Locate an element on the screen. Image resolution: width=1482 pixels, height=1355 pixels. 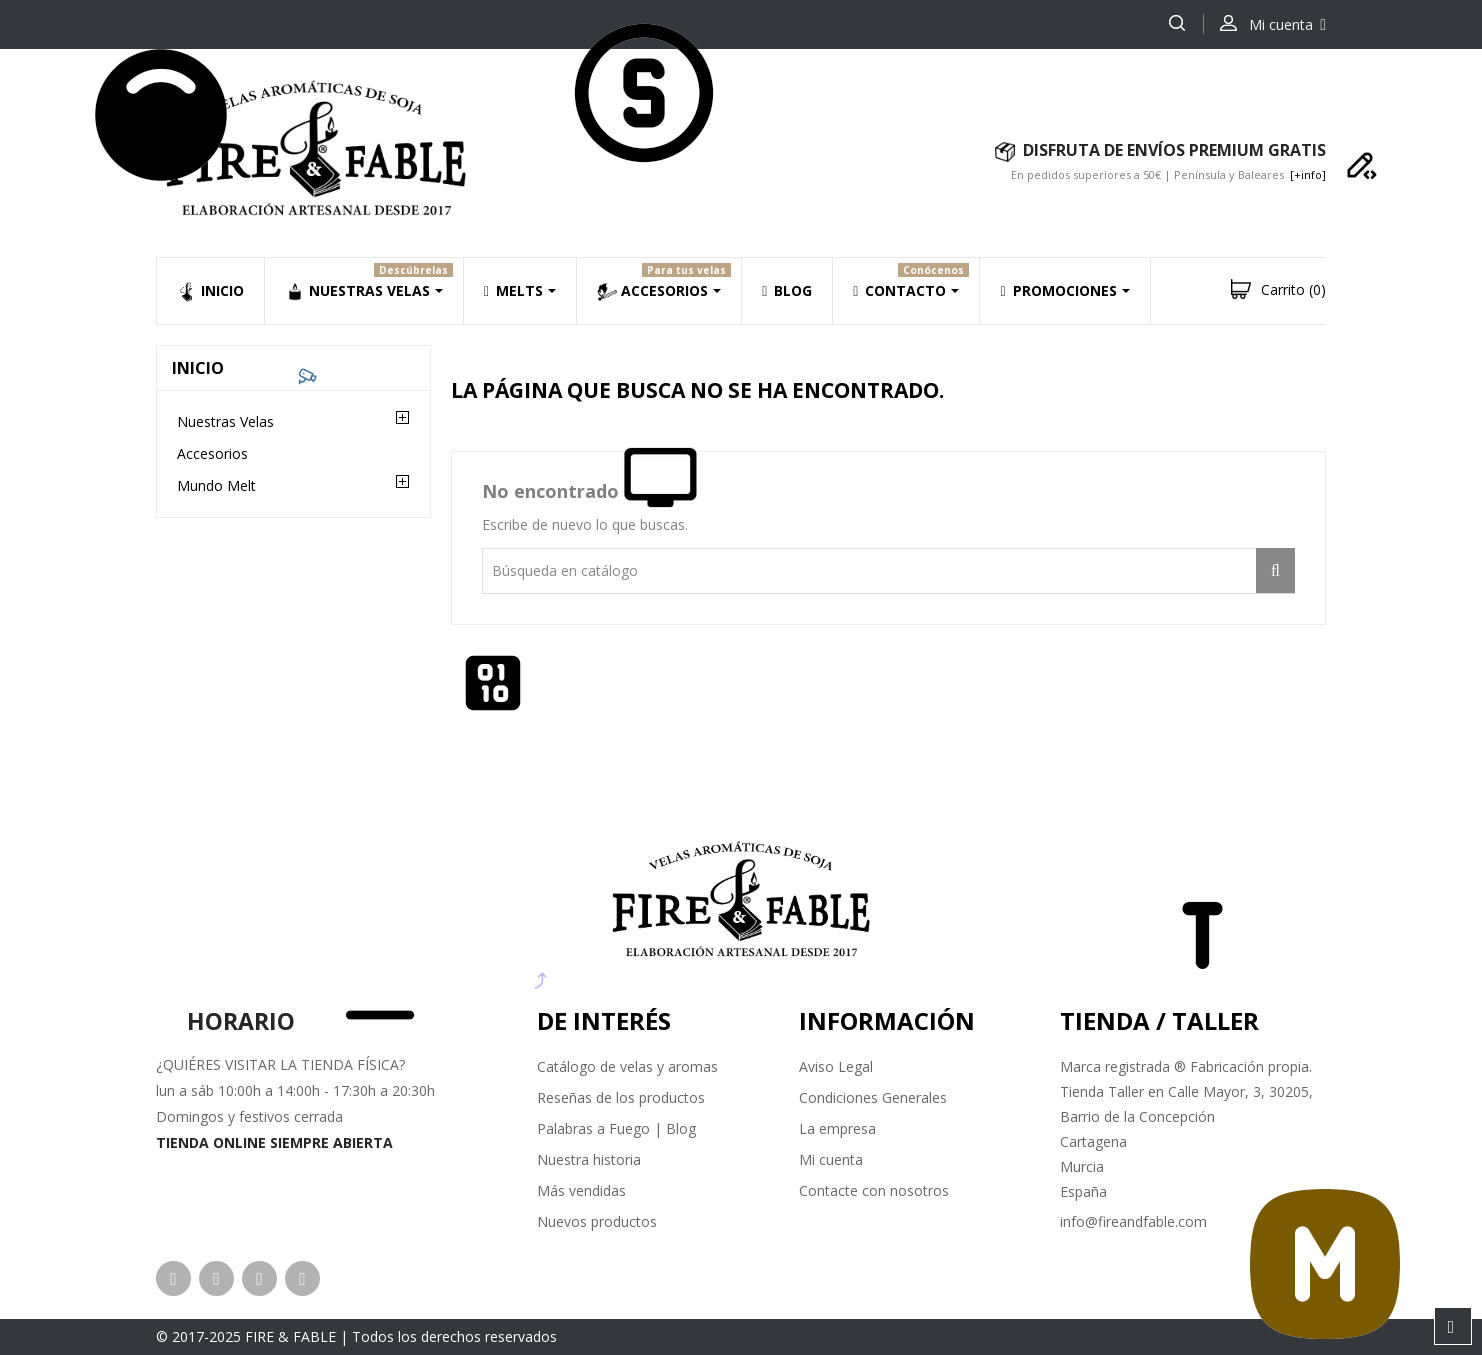
redirect or reroute upward is located at coordinates (540, 980).